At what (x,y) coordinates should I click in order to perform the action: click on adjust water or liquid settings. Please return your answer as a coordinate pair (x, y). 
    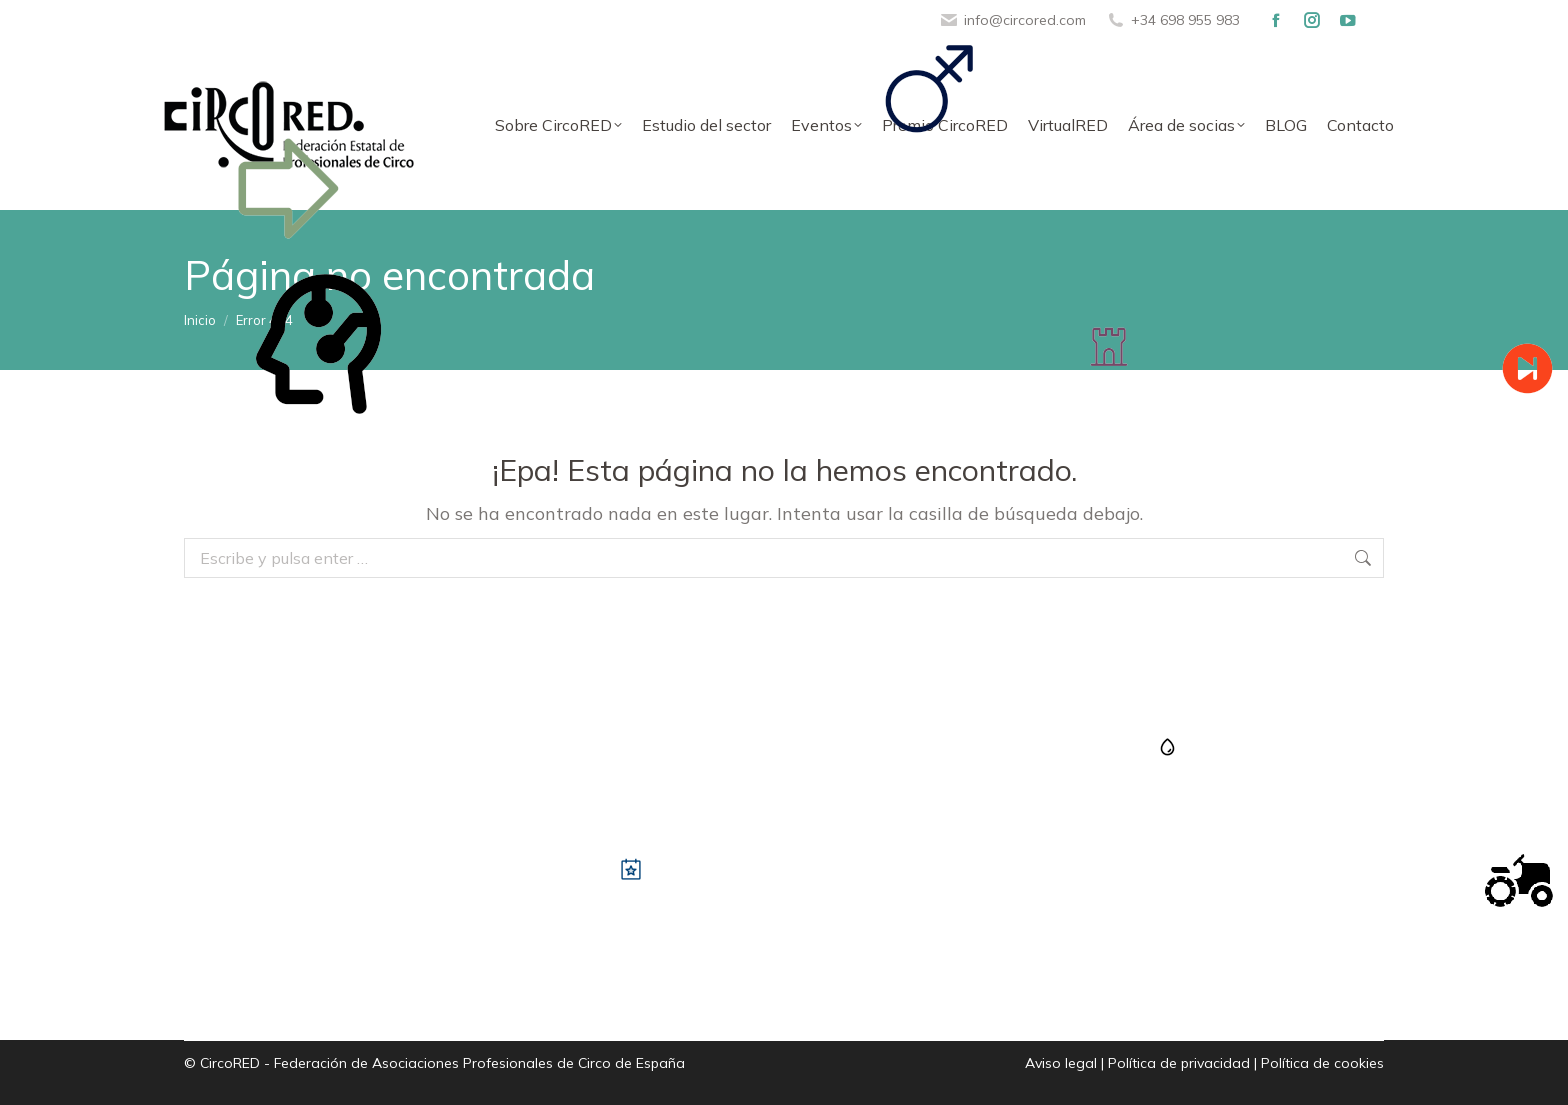
    Looking at the image, I should click on (1167, 747).